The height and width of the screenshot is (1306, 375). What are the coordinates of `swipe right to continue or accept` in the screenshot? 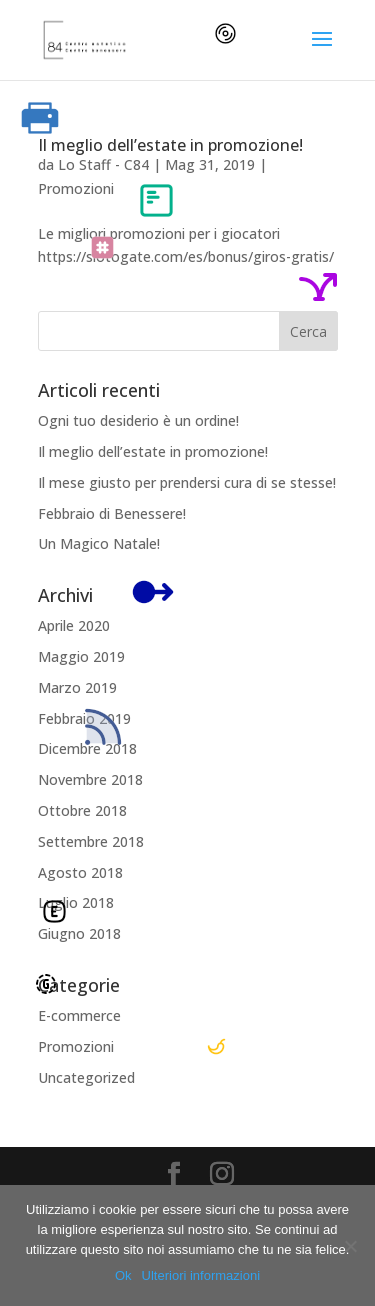 It's located at (153, 592).